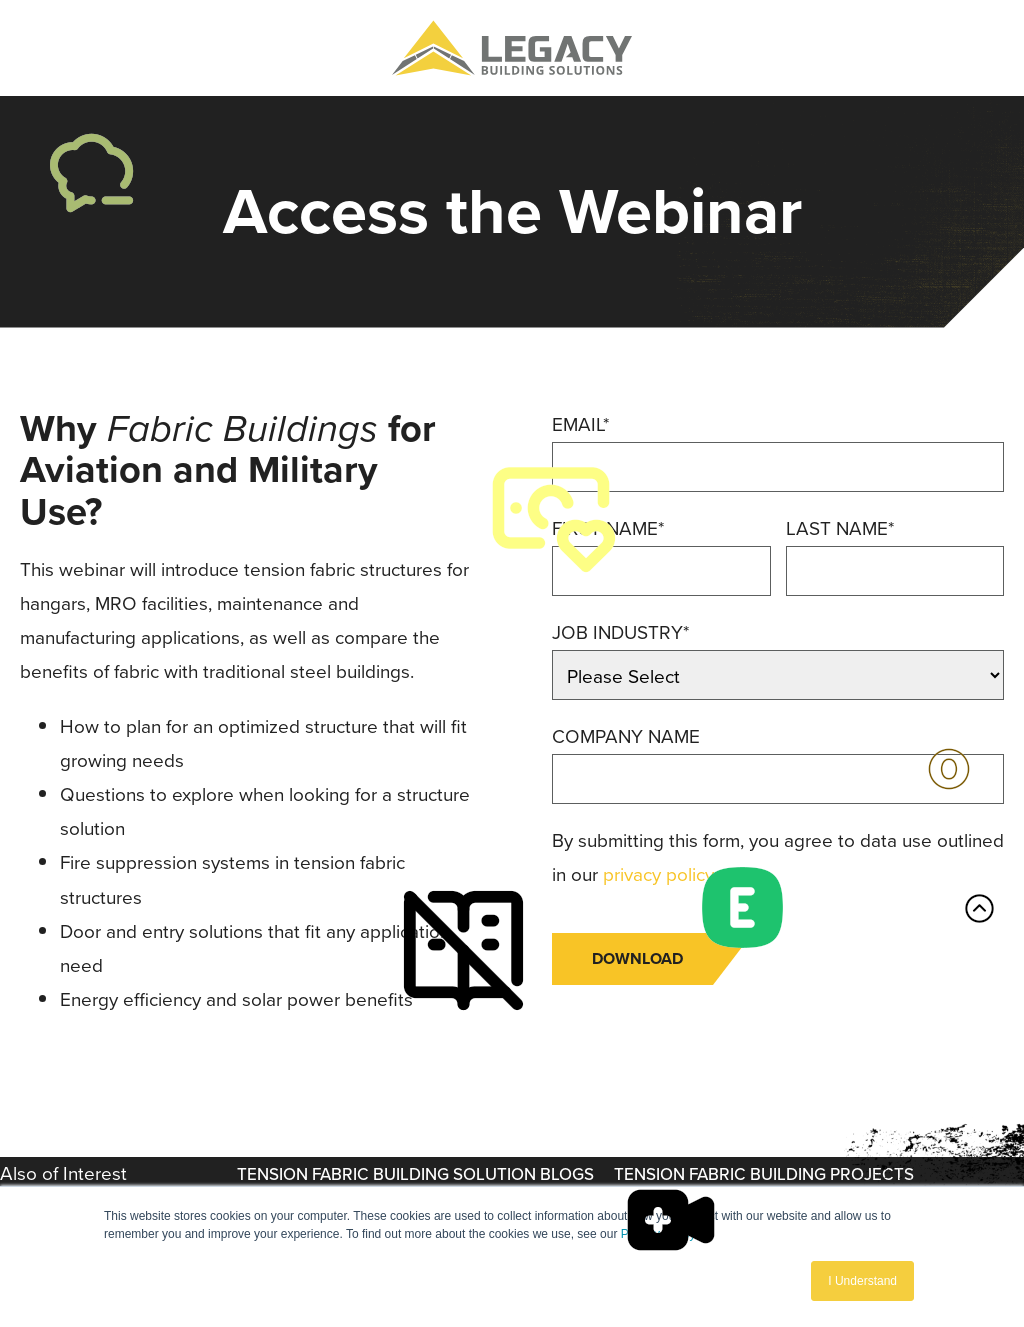  Describe the element at coordinates (979, 908) in the screenshot. I see `scroll to top of page` at that location.